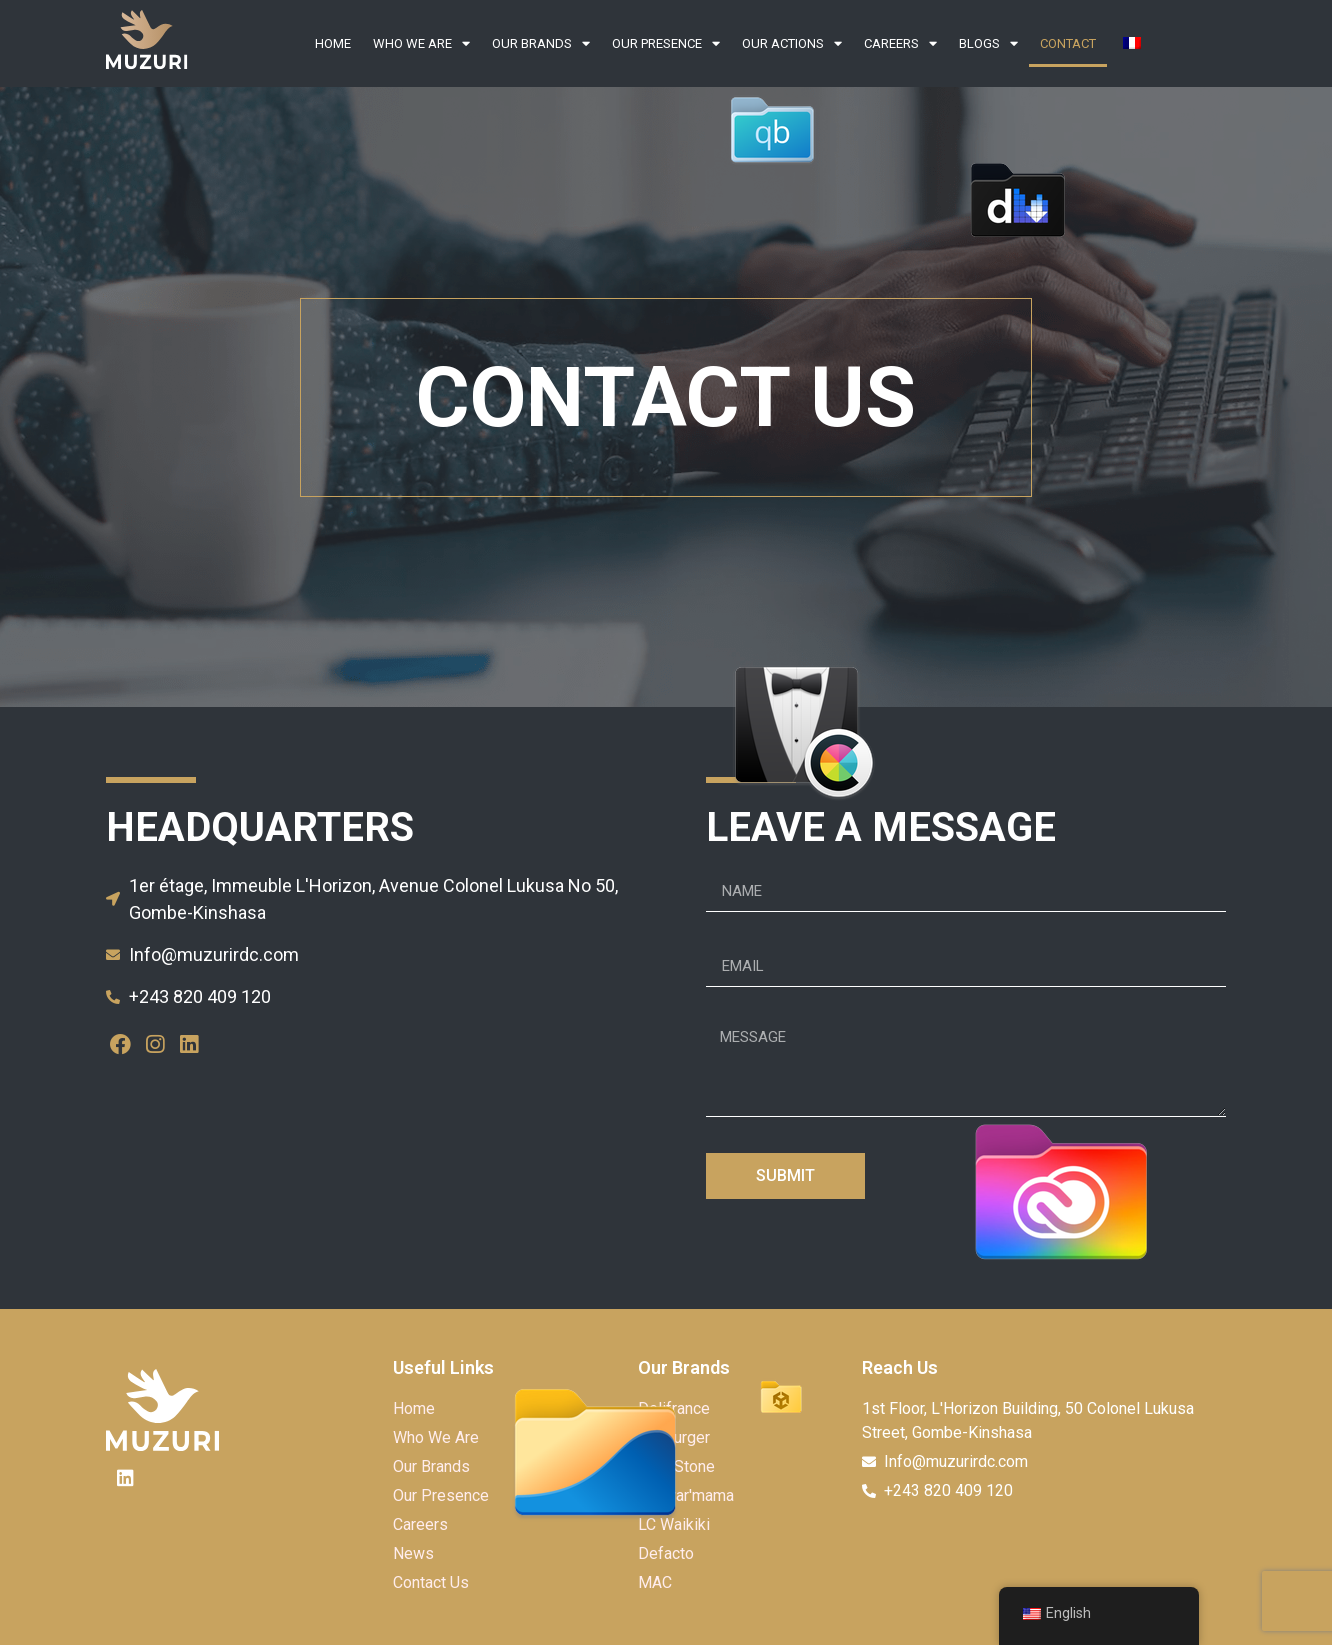 The height and width of the screenshot is (1645, 1332). Describe the element at coordinates (772, 132) in the screenshot. I see `open qbittorrent downloads folder` at that location.